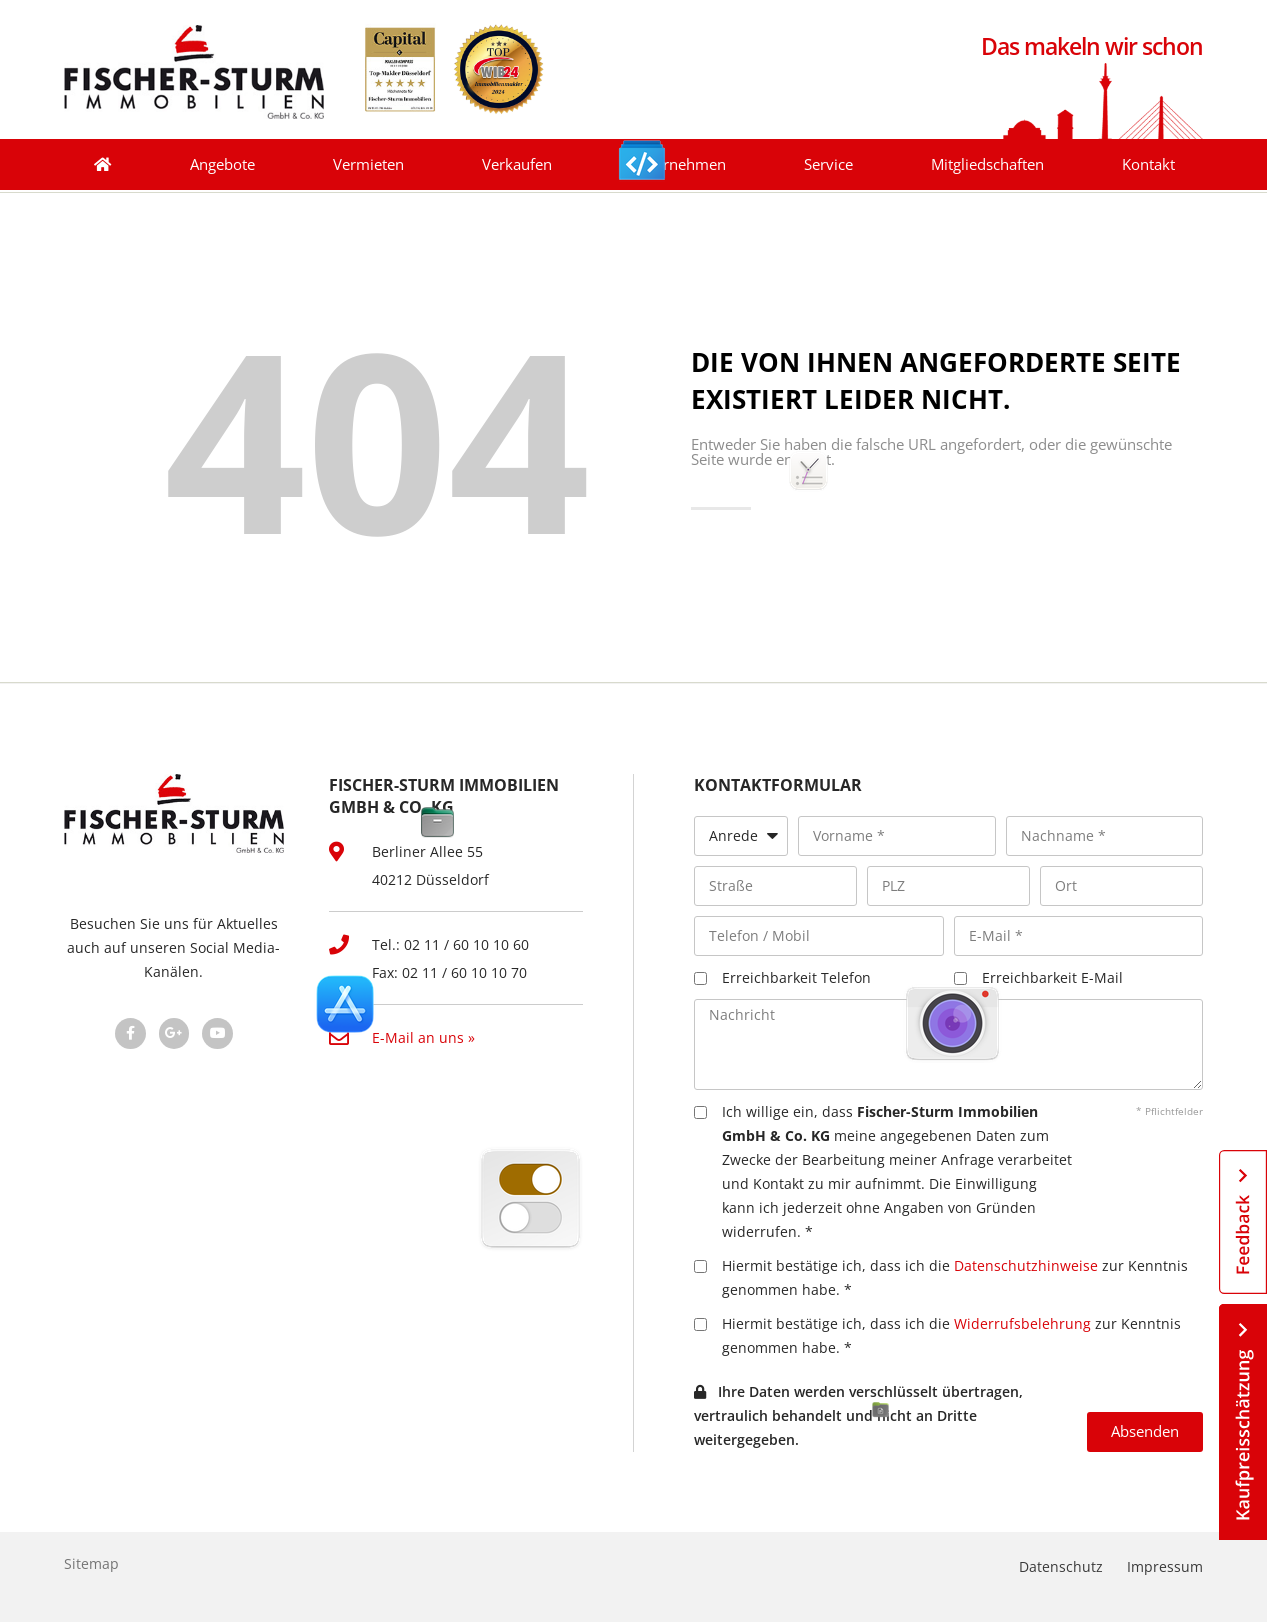  I want to click on open xaml application, so click(642, 161).